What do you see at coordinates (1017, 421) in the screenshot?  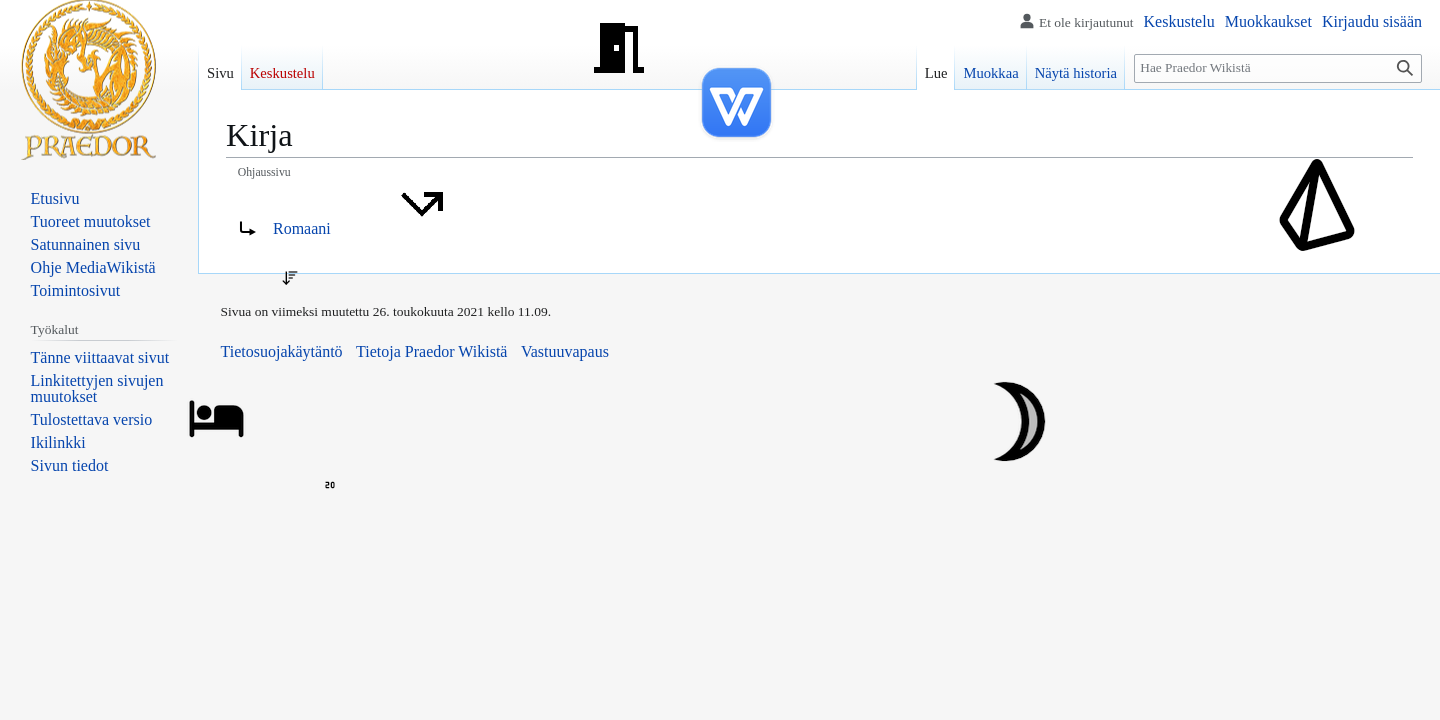 I see `toggle dark mode or night theme` at bounding box center [1017, 421].